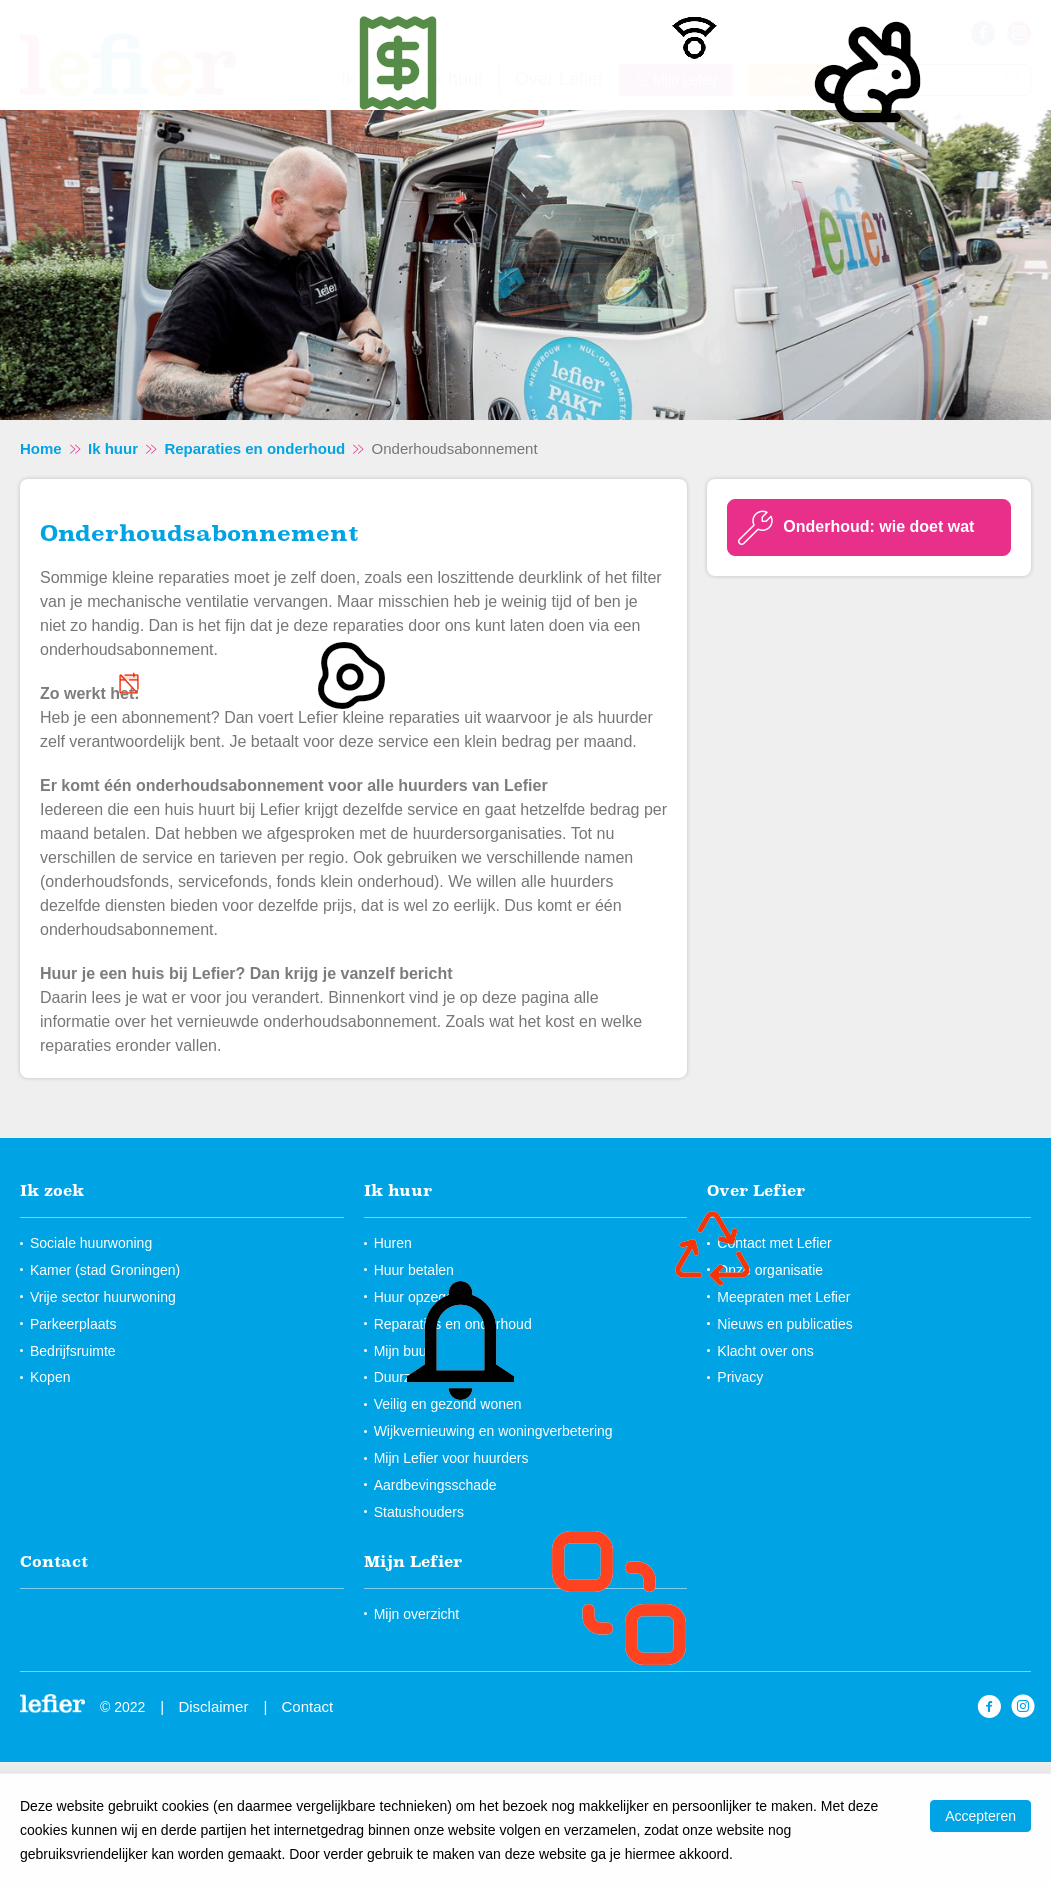  I want to click on indicates fast or quick mode, so click(867, 74).